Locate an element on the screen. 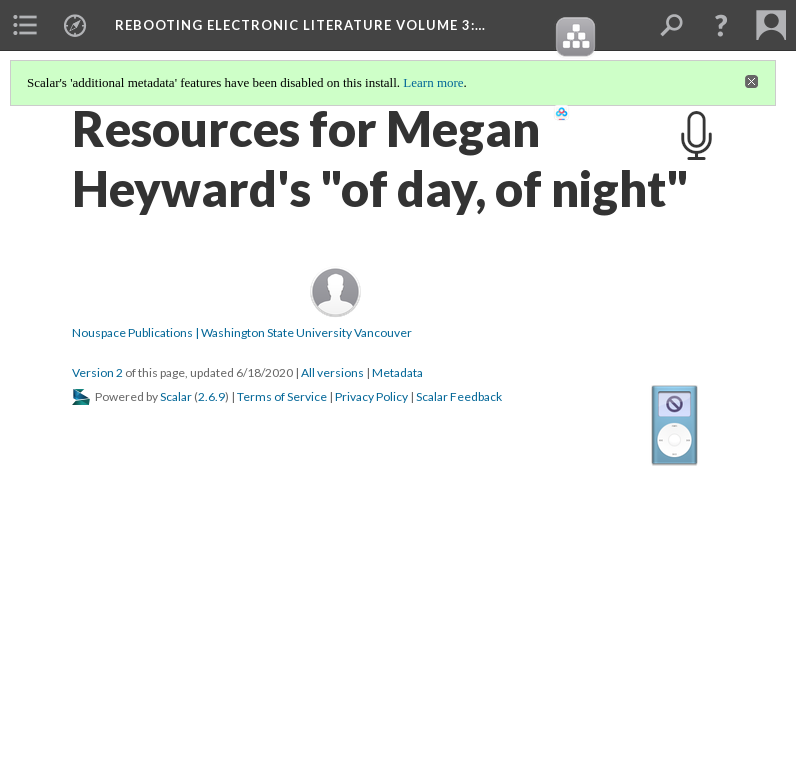 This screenshot has height=770, width=796. view connected devices hierarchy is located at coordinates (575, 37).